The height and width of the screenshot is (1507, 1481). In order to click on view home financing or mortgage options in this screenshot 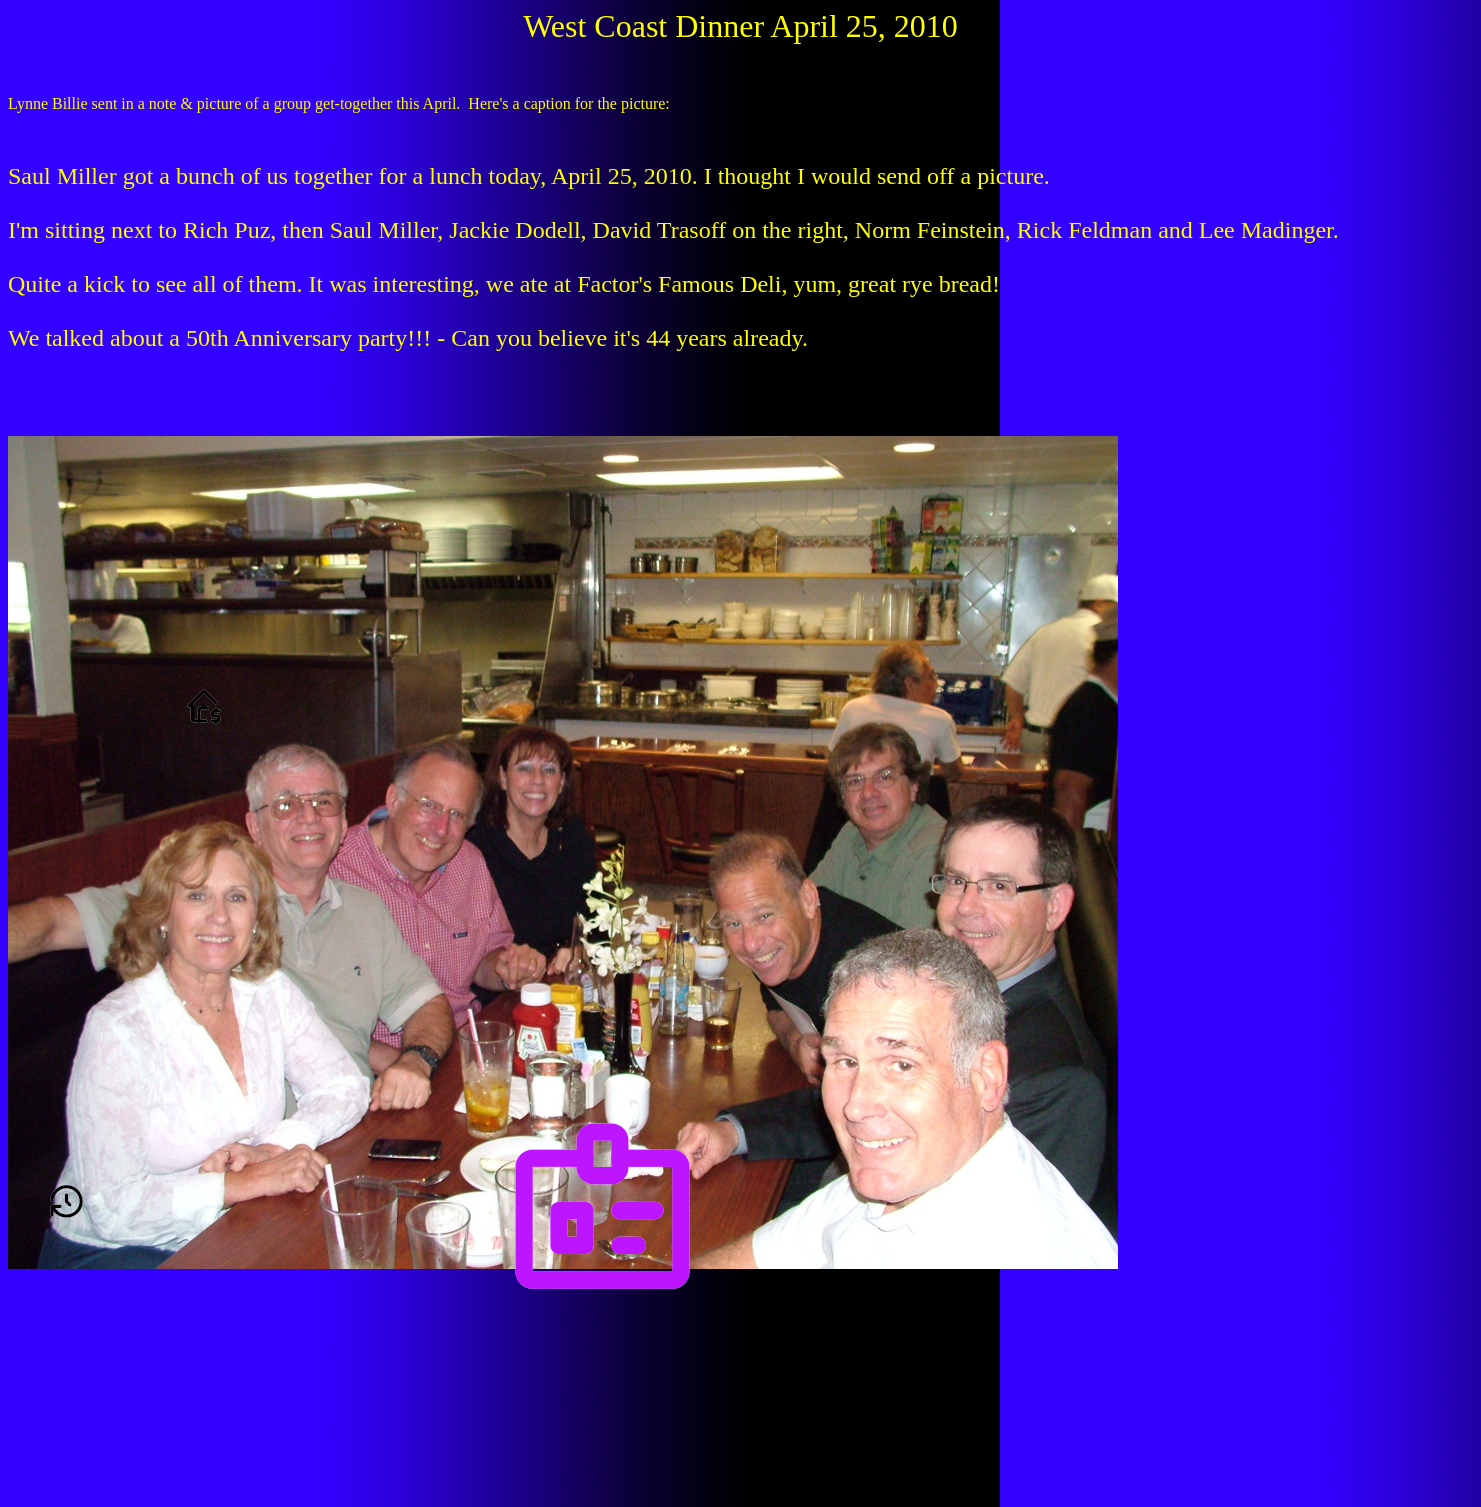, I will do `click(204, 706)`.